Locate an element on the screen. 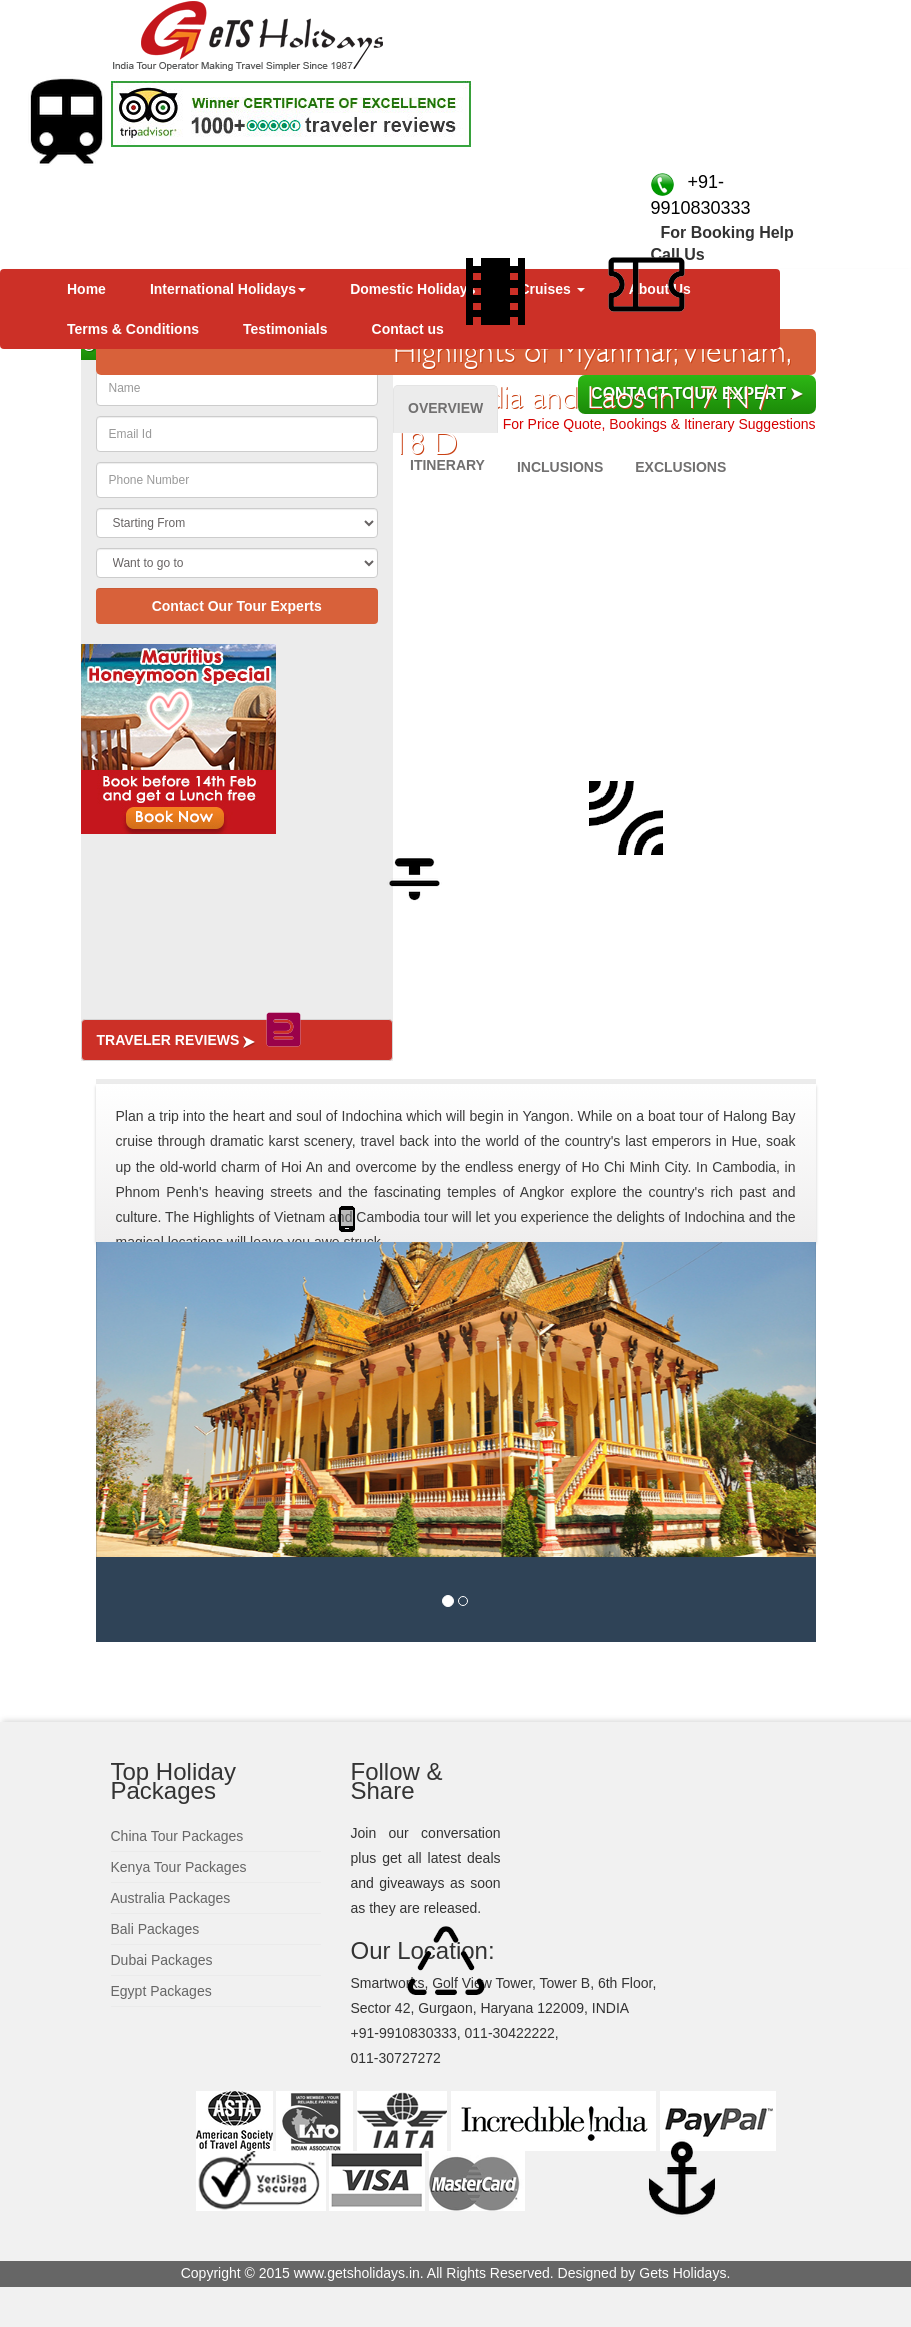 The width and height of the screenshot is (911, 2327). apply strikethrough formatting to selected text is located at coordinates (414, 880).